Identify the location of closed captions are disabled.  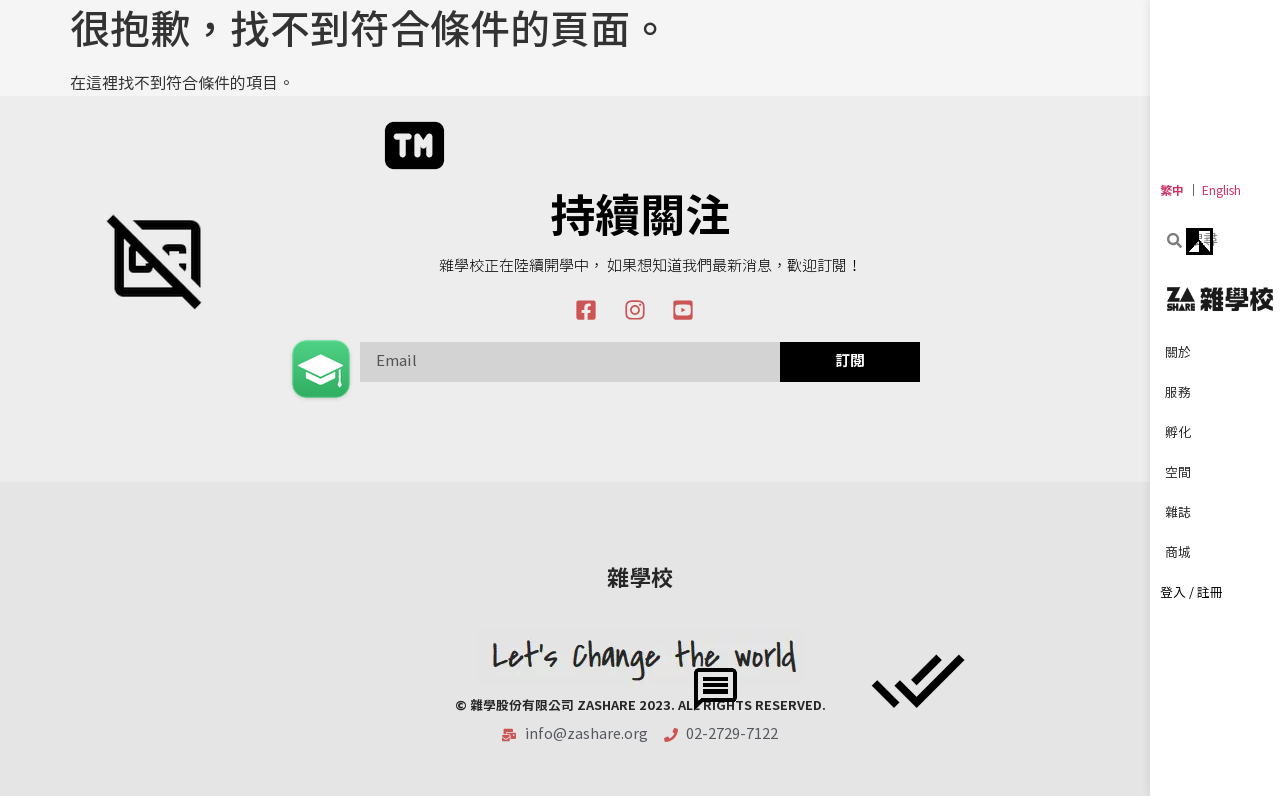
(157, 258).